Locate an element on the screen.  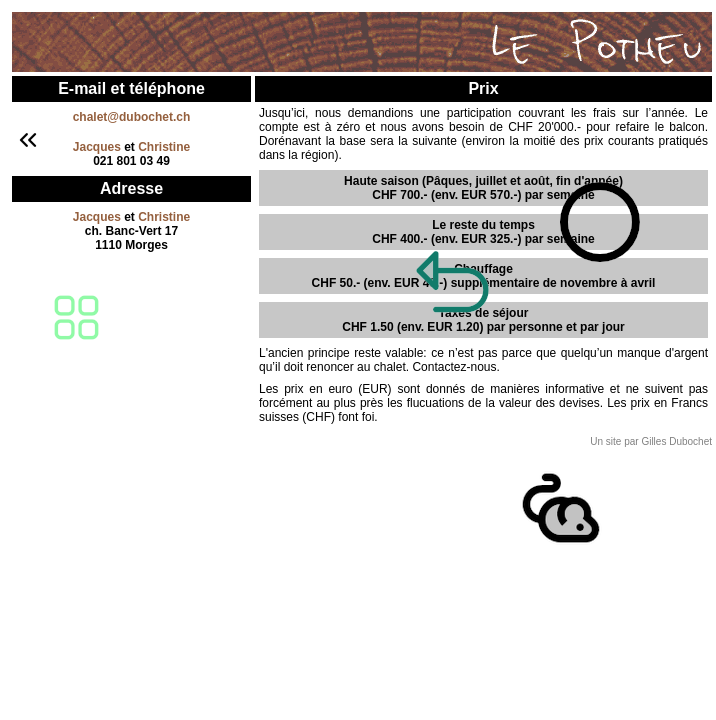
request pest control services for rodents is located at coordinates (561, 508).